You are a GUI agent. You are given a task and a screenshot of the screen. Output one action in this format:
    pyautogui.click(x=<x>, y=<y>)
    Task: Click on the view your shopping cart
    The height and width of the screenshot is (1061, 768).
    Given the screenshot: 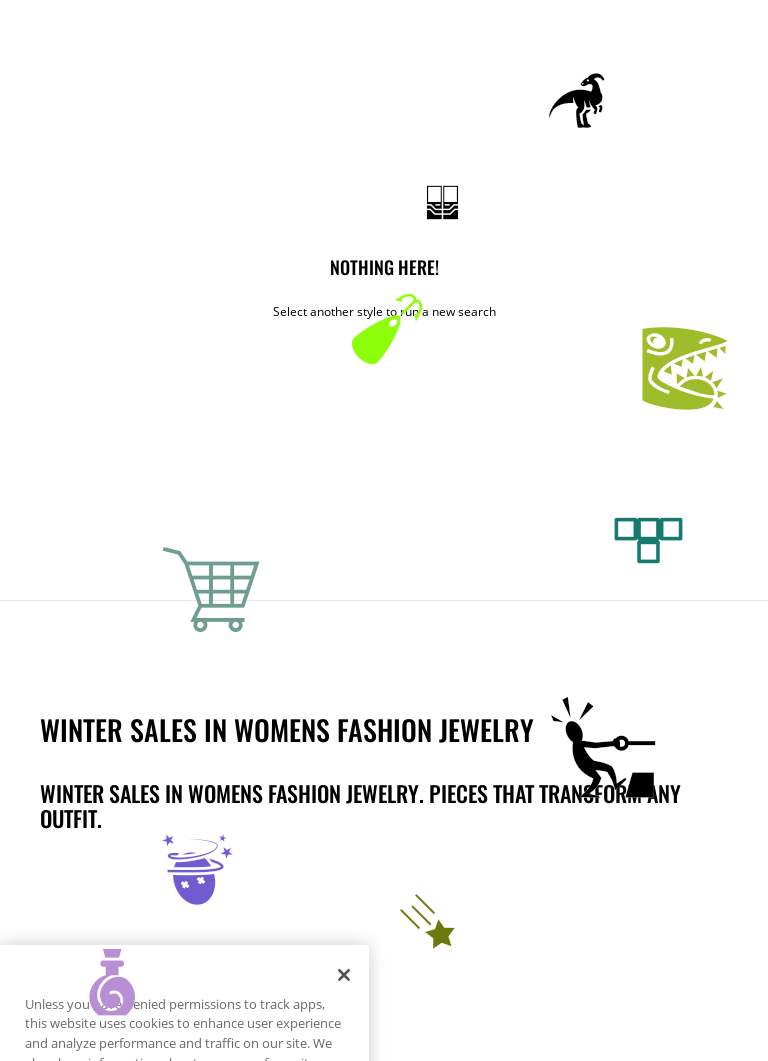 What is the action you would take?
    pyautogui.click(x=214, y=589)
    